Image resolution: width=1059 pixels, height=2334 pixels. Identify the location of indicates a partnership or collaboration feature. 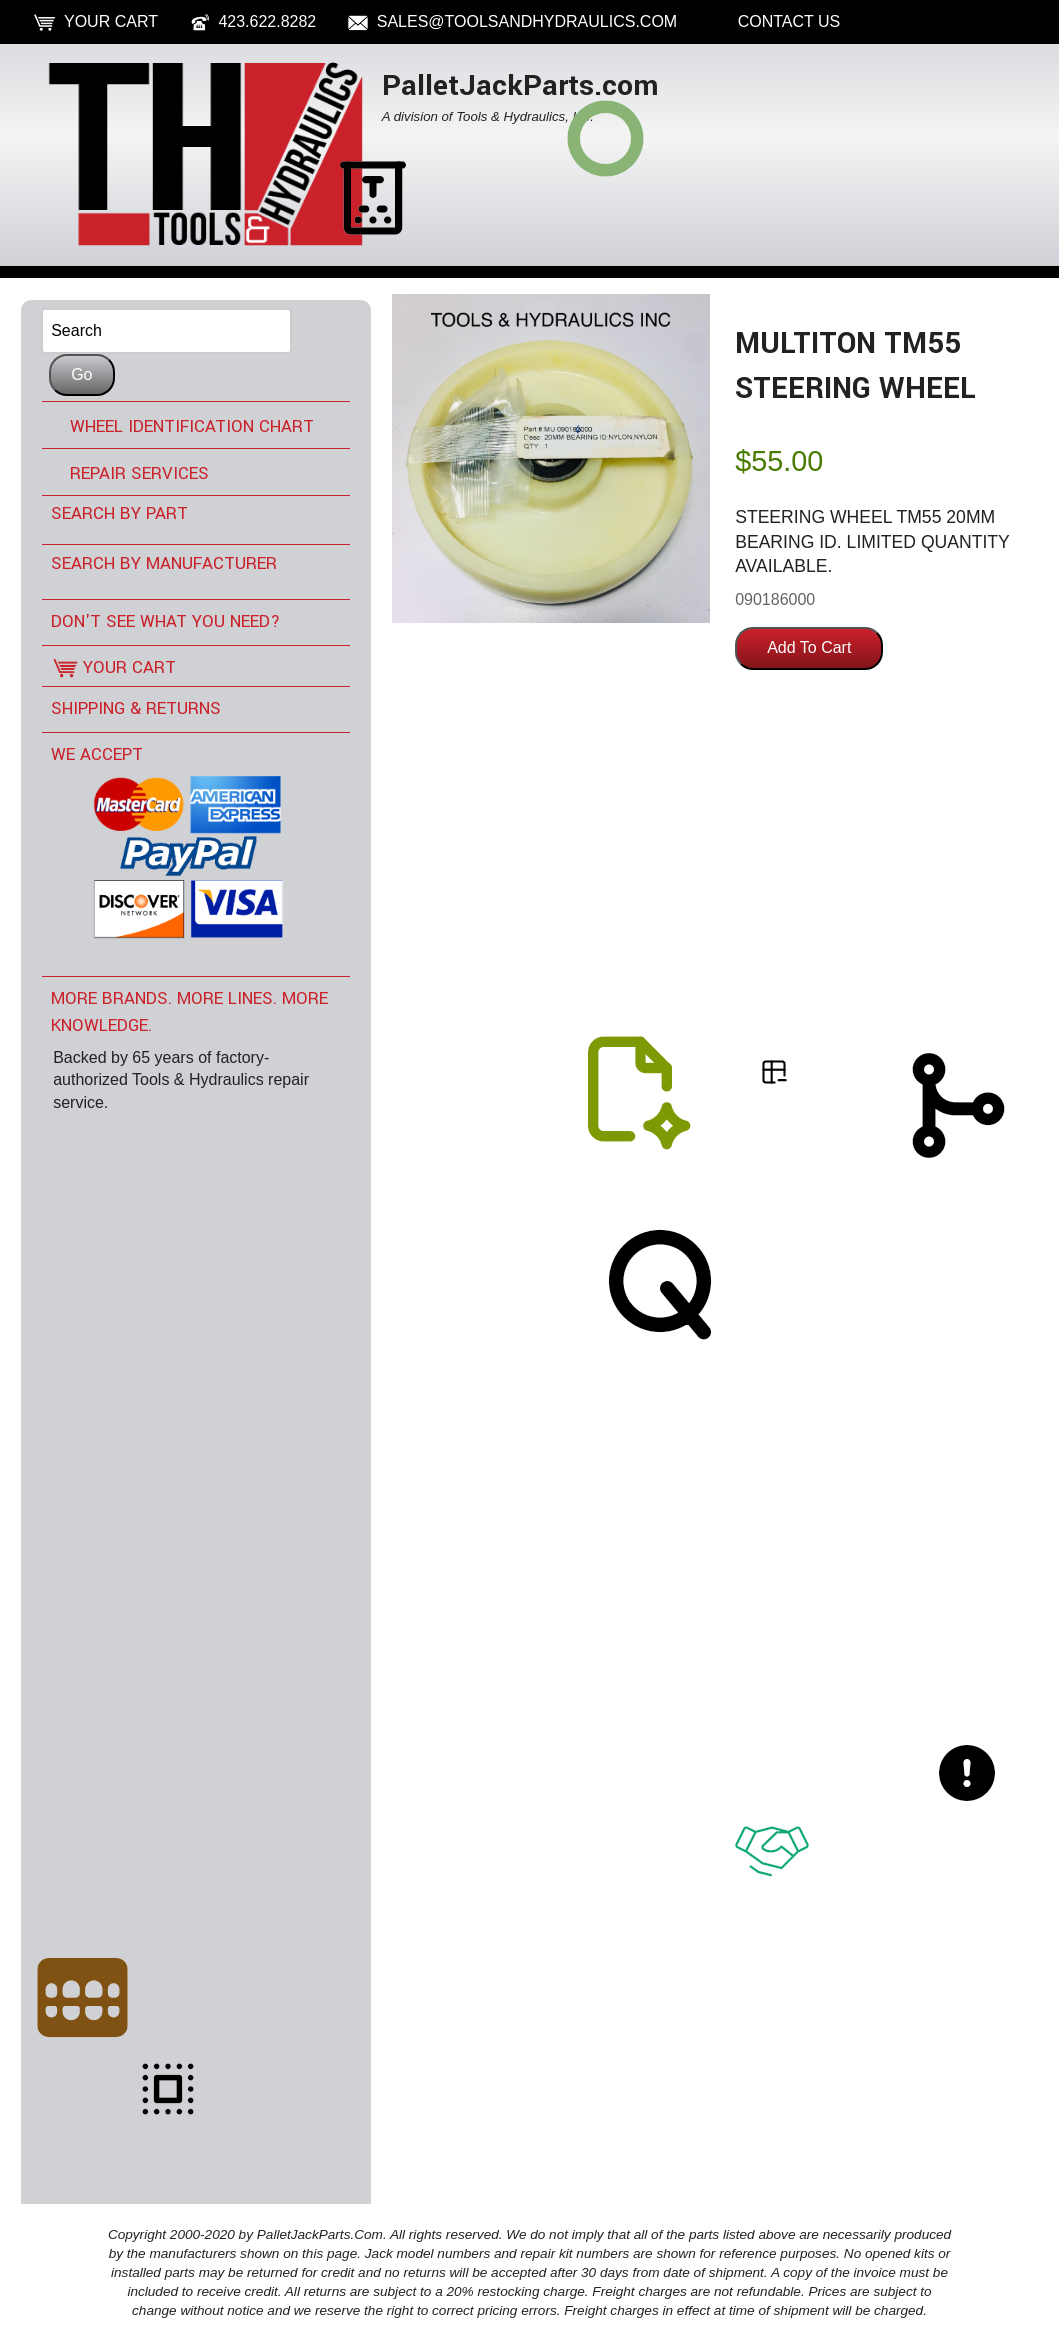
(772, 1849).